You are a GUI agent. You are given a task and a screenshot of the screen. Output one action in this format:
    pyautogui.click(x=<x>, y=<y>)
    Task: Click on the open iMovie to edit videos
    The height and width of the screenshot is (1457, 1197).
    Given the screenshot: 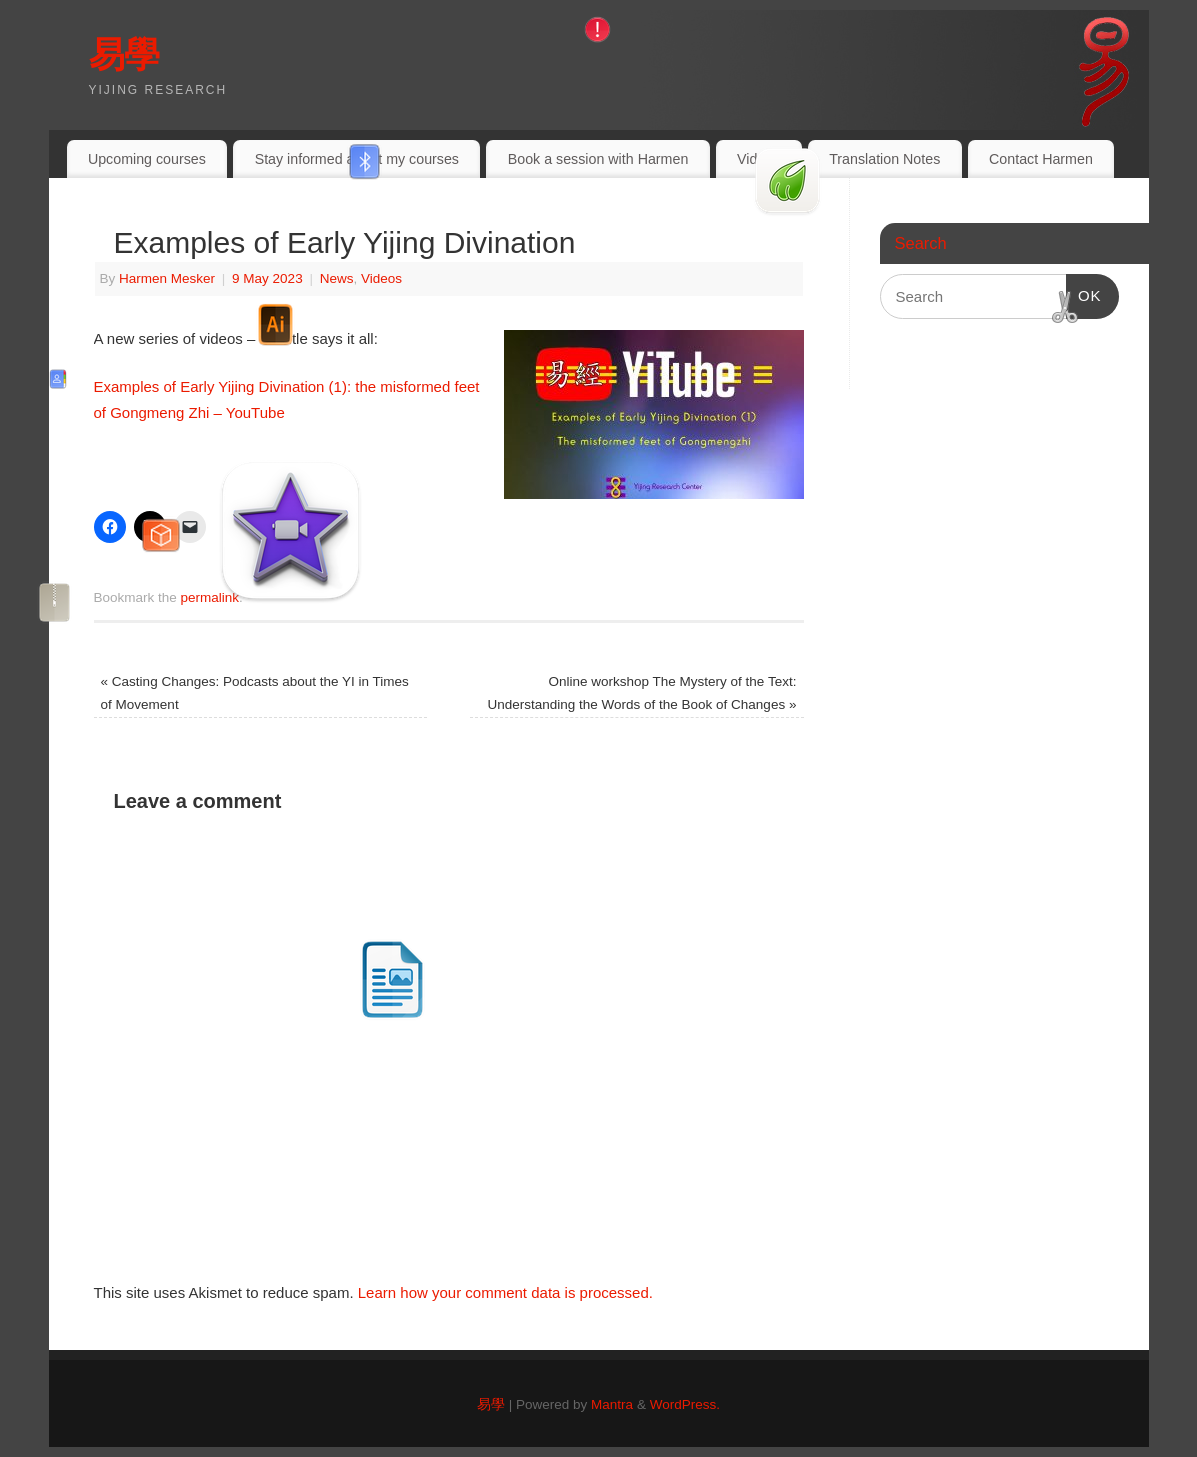 What is the action you would take?
    pyautogui.click(x=290, y=530)
    